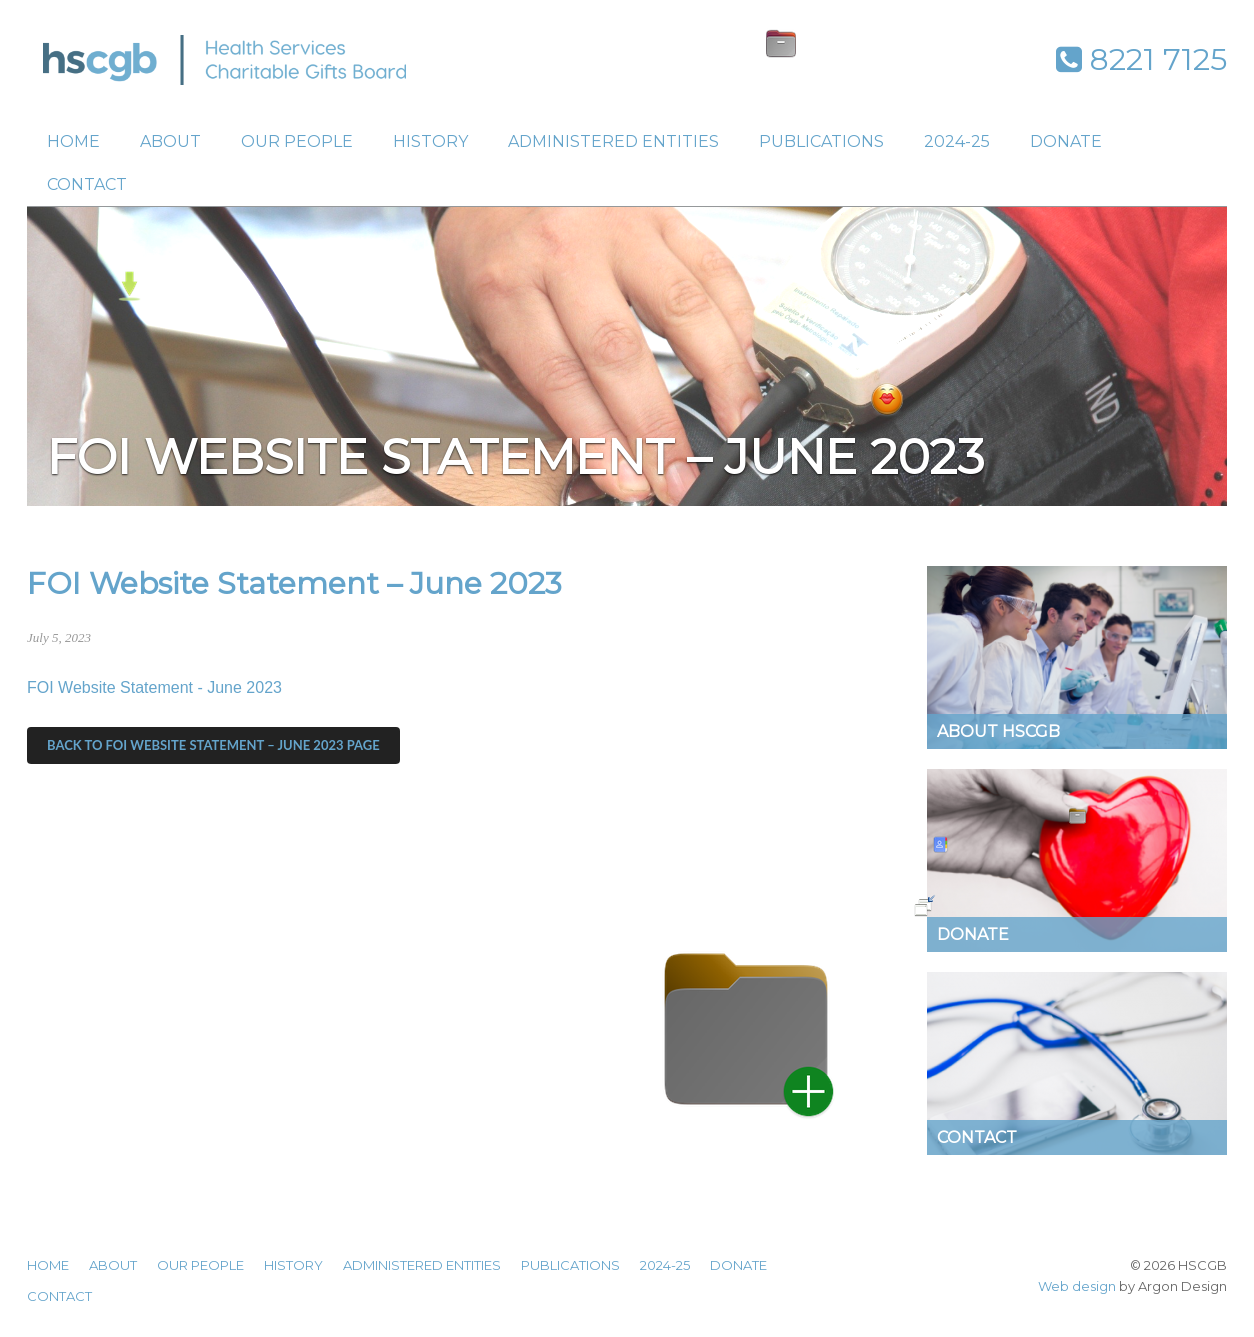  Describe the element at coordinates (924, 905) in the screenshot. I see `restore window to previous size` at that location.